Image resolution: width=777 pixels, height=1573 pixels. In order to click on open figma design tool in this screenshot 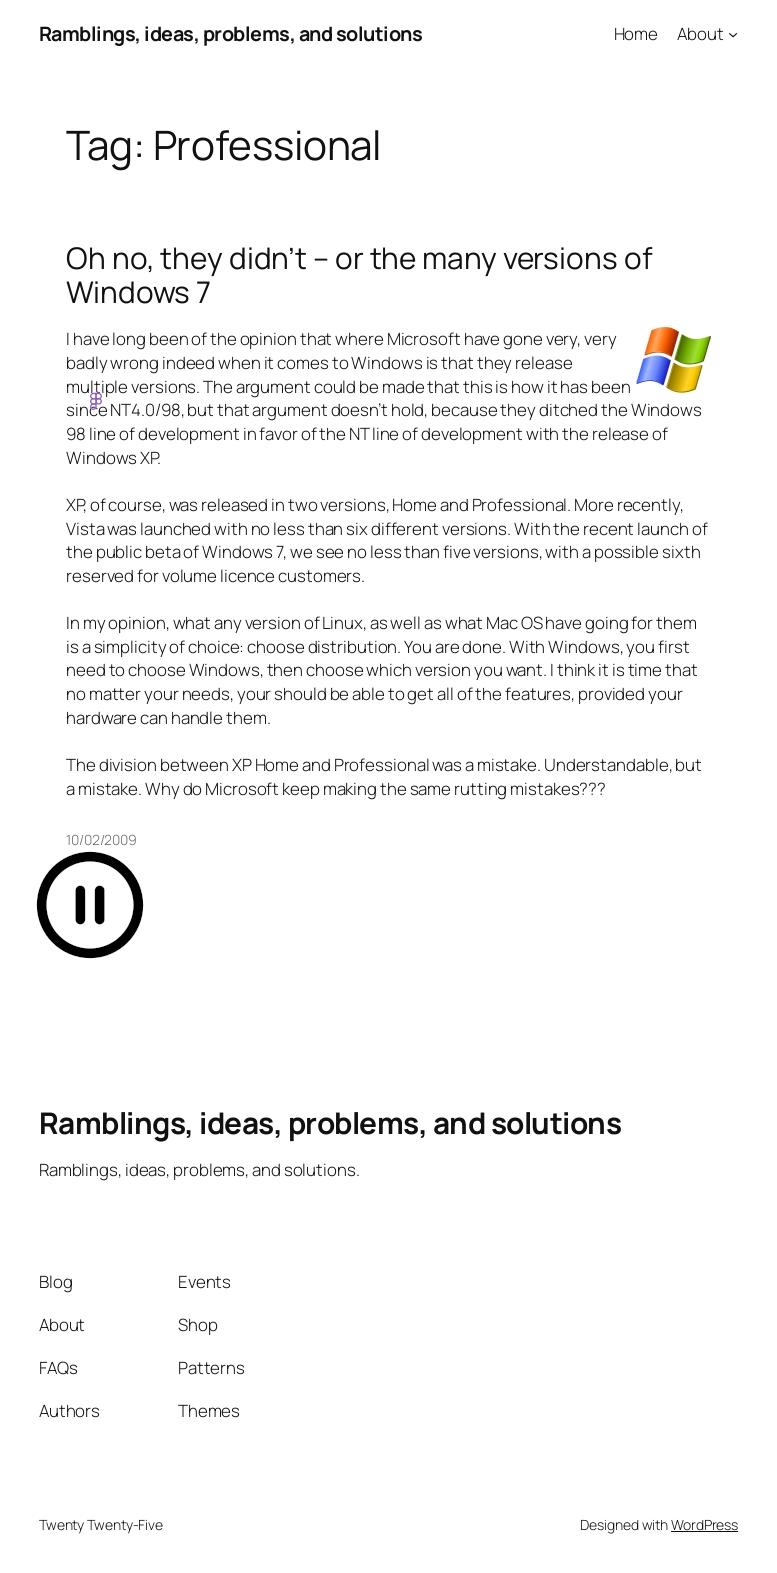, I will do `click(96, 401)`.